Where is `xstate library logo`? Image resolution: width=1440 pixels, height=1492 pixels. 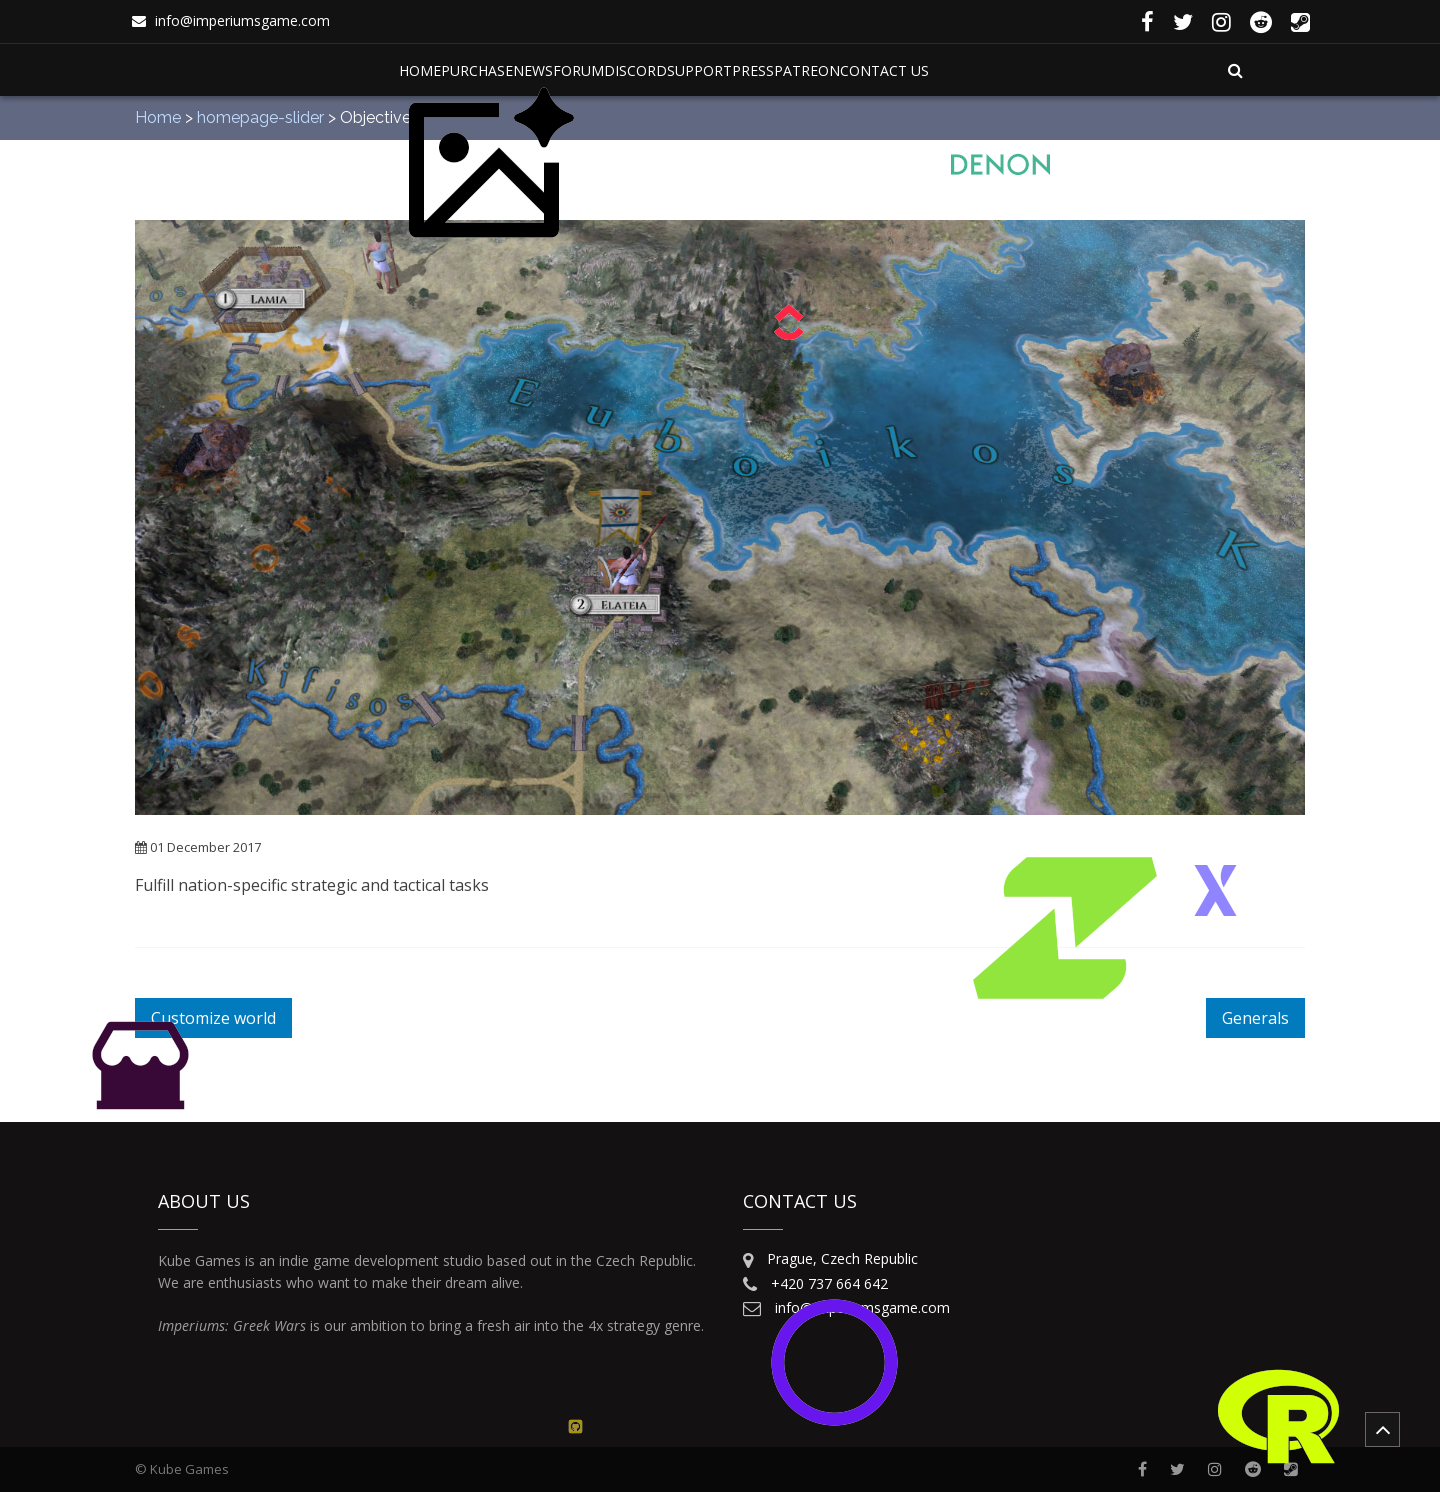
xstate library logo is located at coordinates (1215, 890).